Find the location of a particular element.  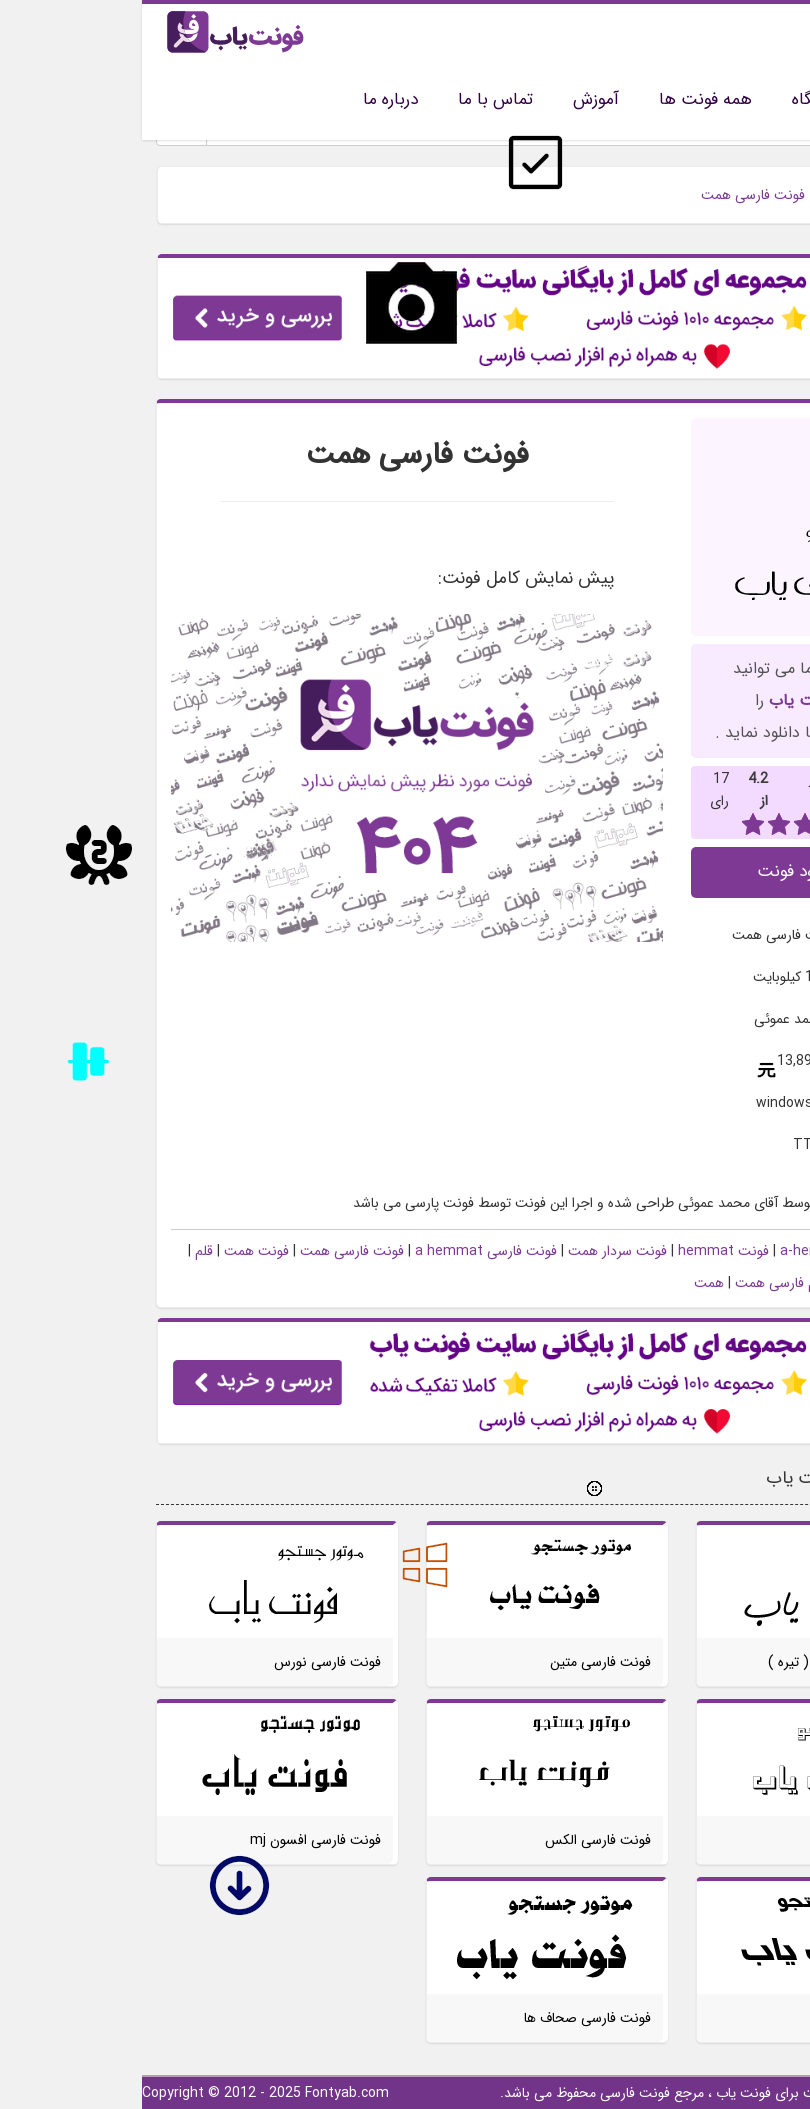

indicates chinese yuan currency is located at coordinates (766, 1070).